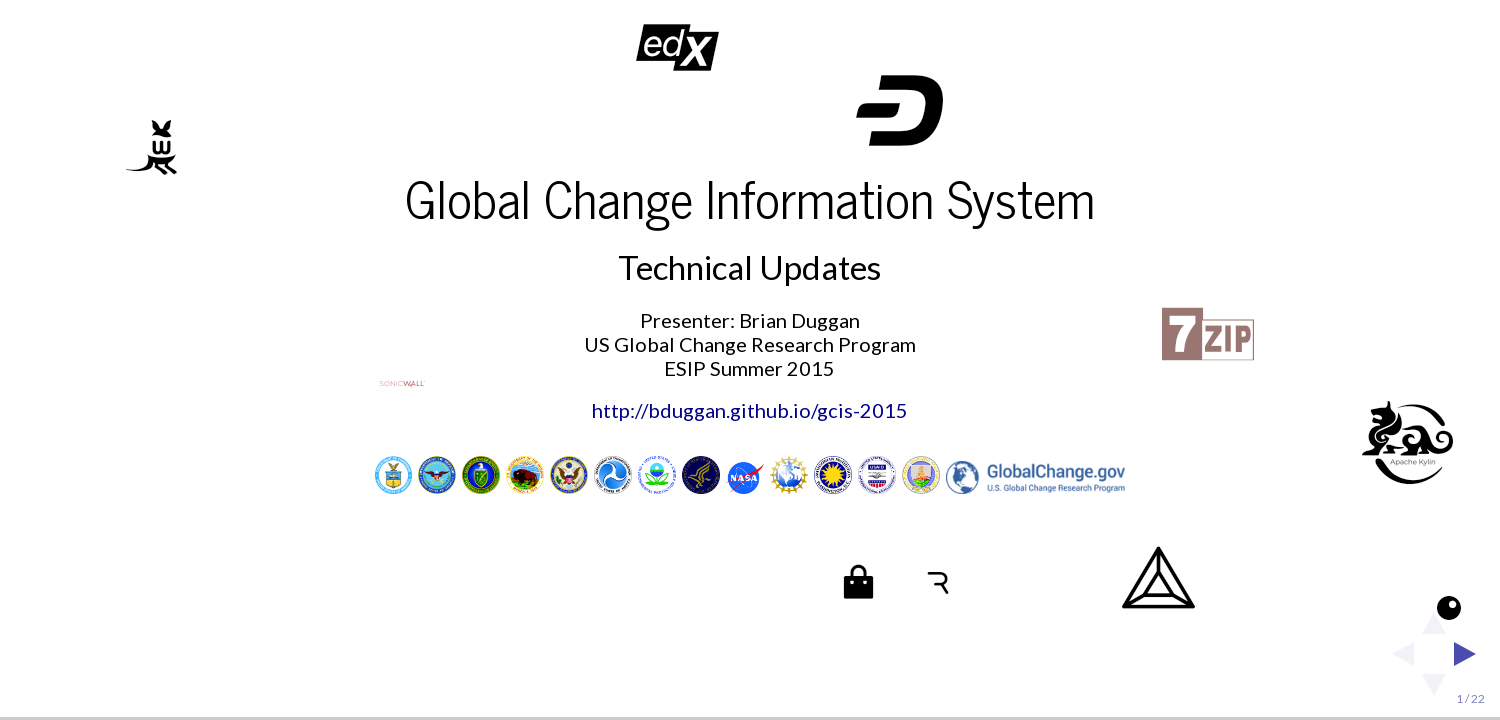 The image size is (1500, 720). What do you see at coordinates (1449, 608) in the screenshot?
I see `open inoreader rss feed reader` at bounding box center [1449, 608].